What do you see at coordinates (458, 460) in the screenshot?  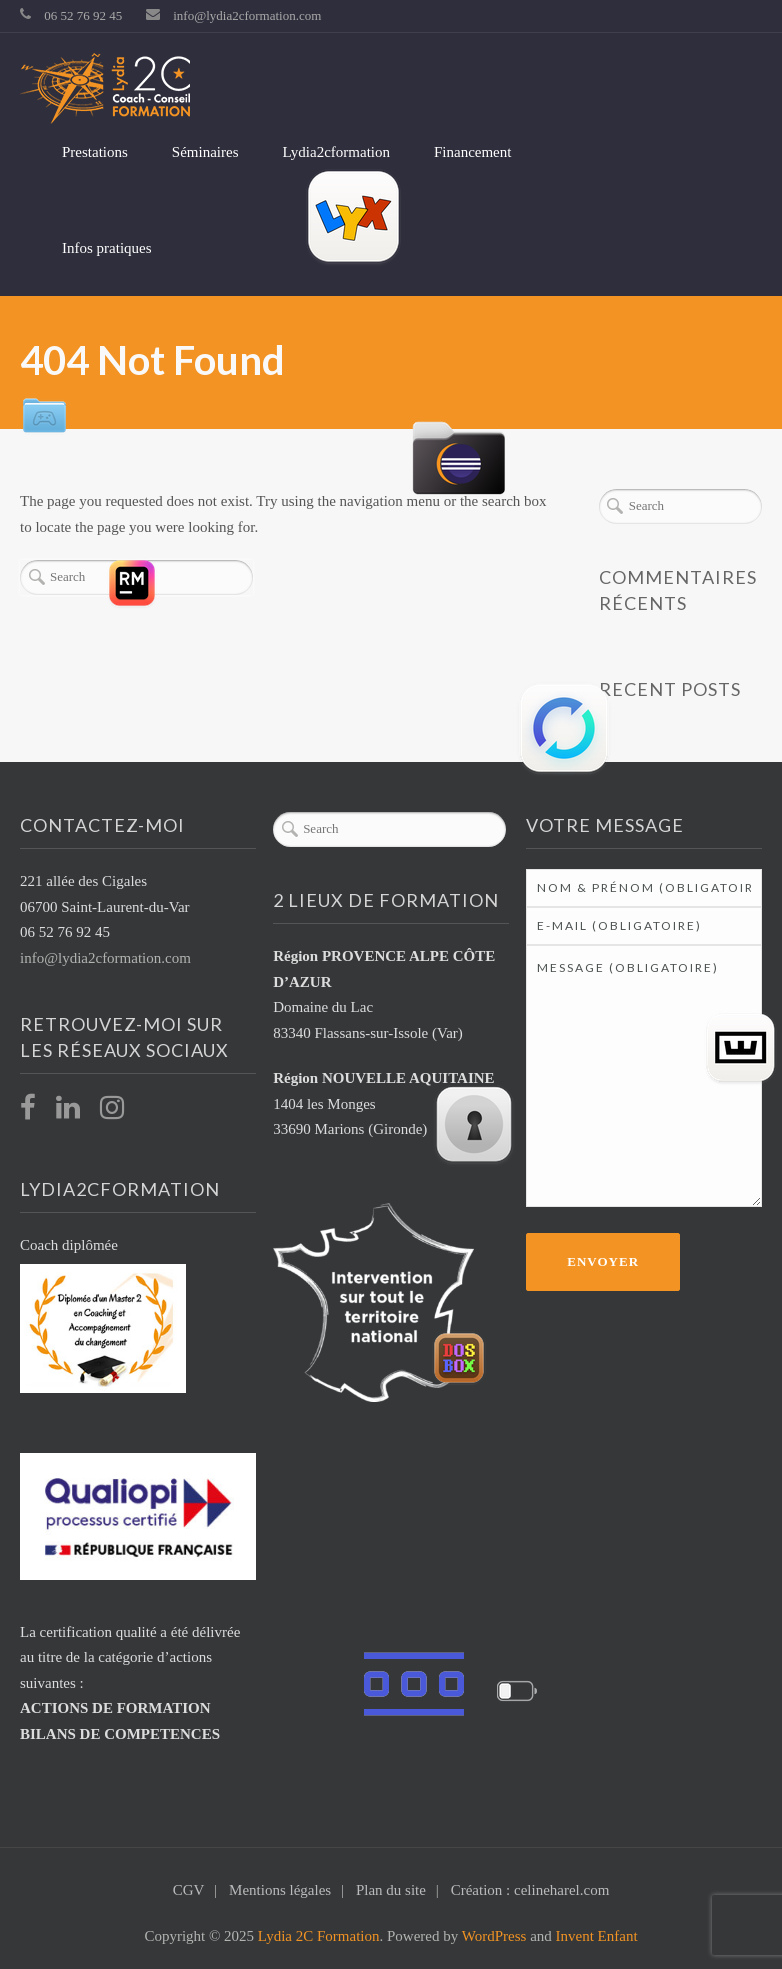 I see `open eclipse IDE project folder` at bounding box center [458, 460].